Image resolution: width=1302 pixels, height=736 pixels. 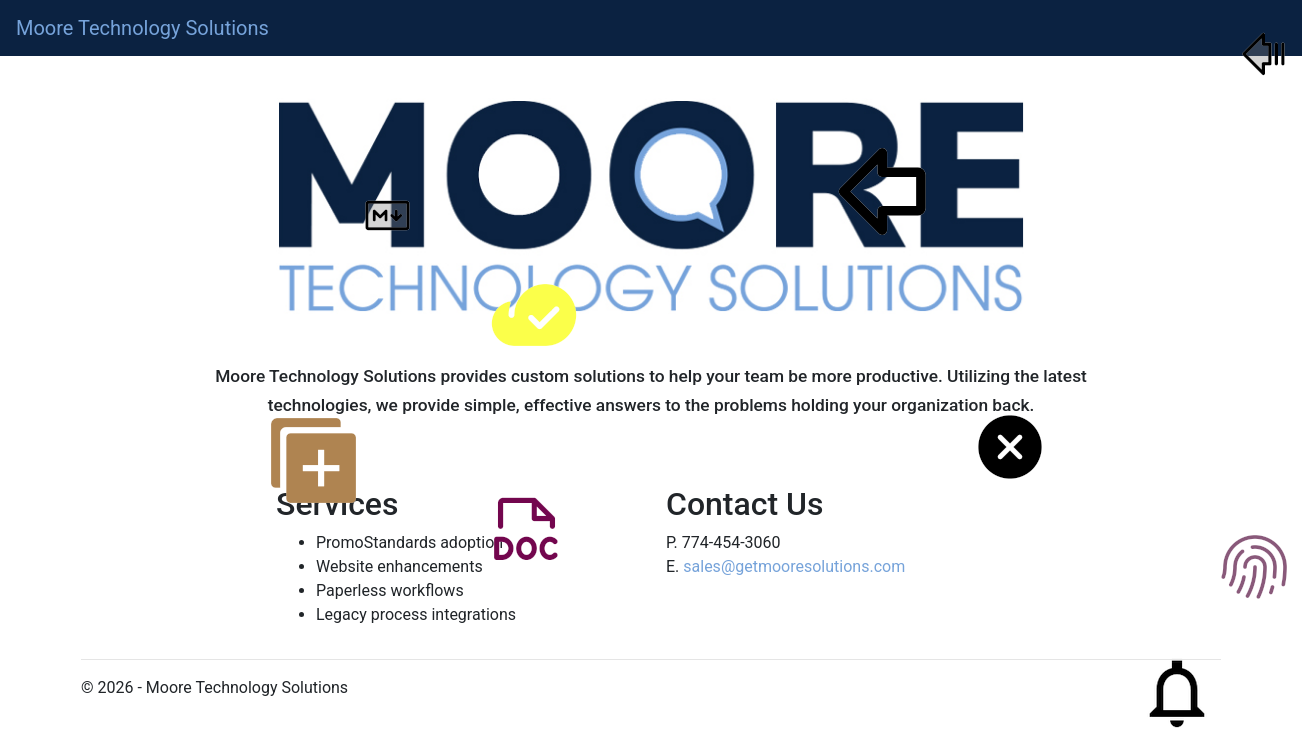 What do you see at coordinates (1010, 447) in the screenshot?
I see `close or dismiss a dialog` at bounding box center [1010, 447].